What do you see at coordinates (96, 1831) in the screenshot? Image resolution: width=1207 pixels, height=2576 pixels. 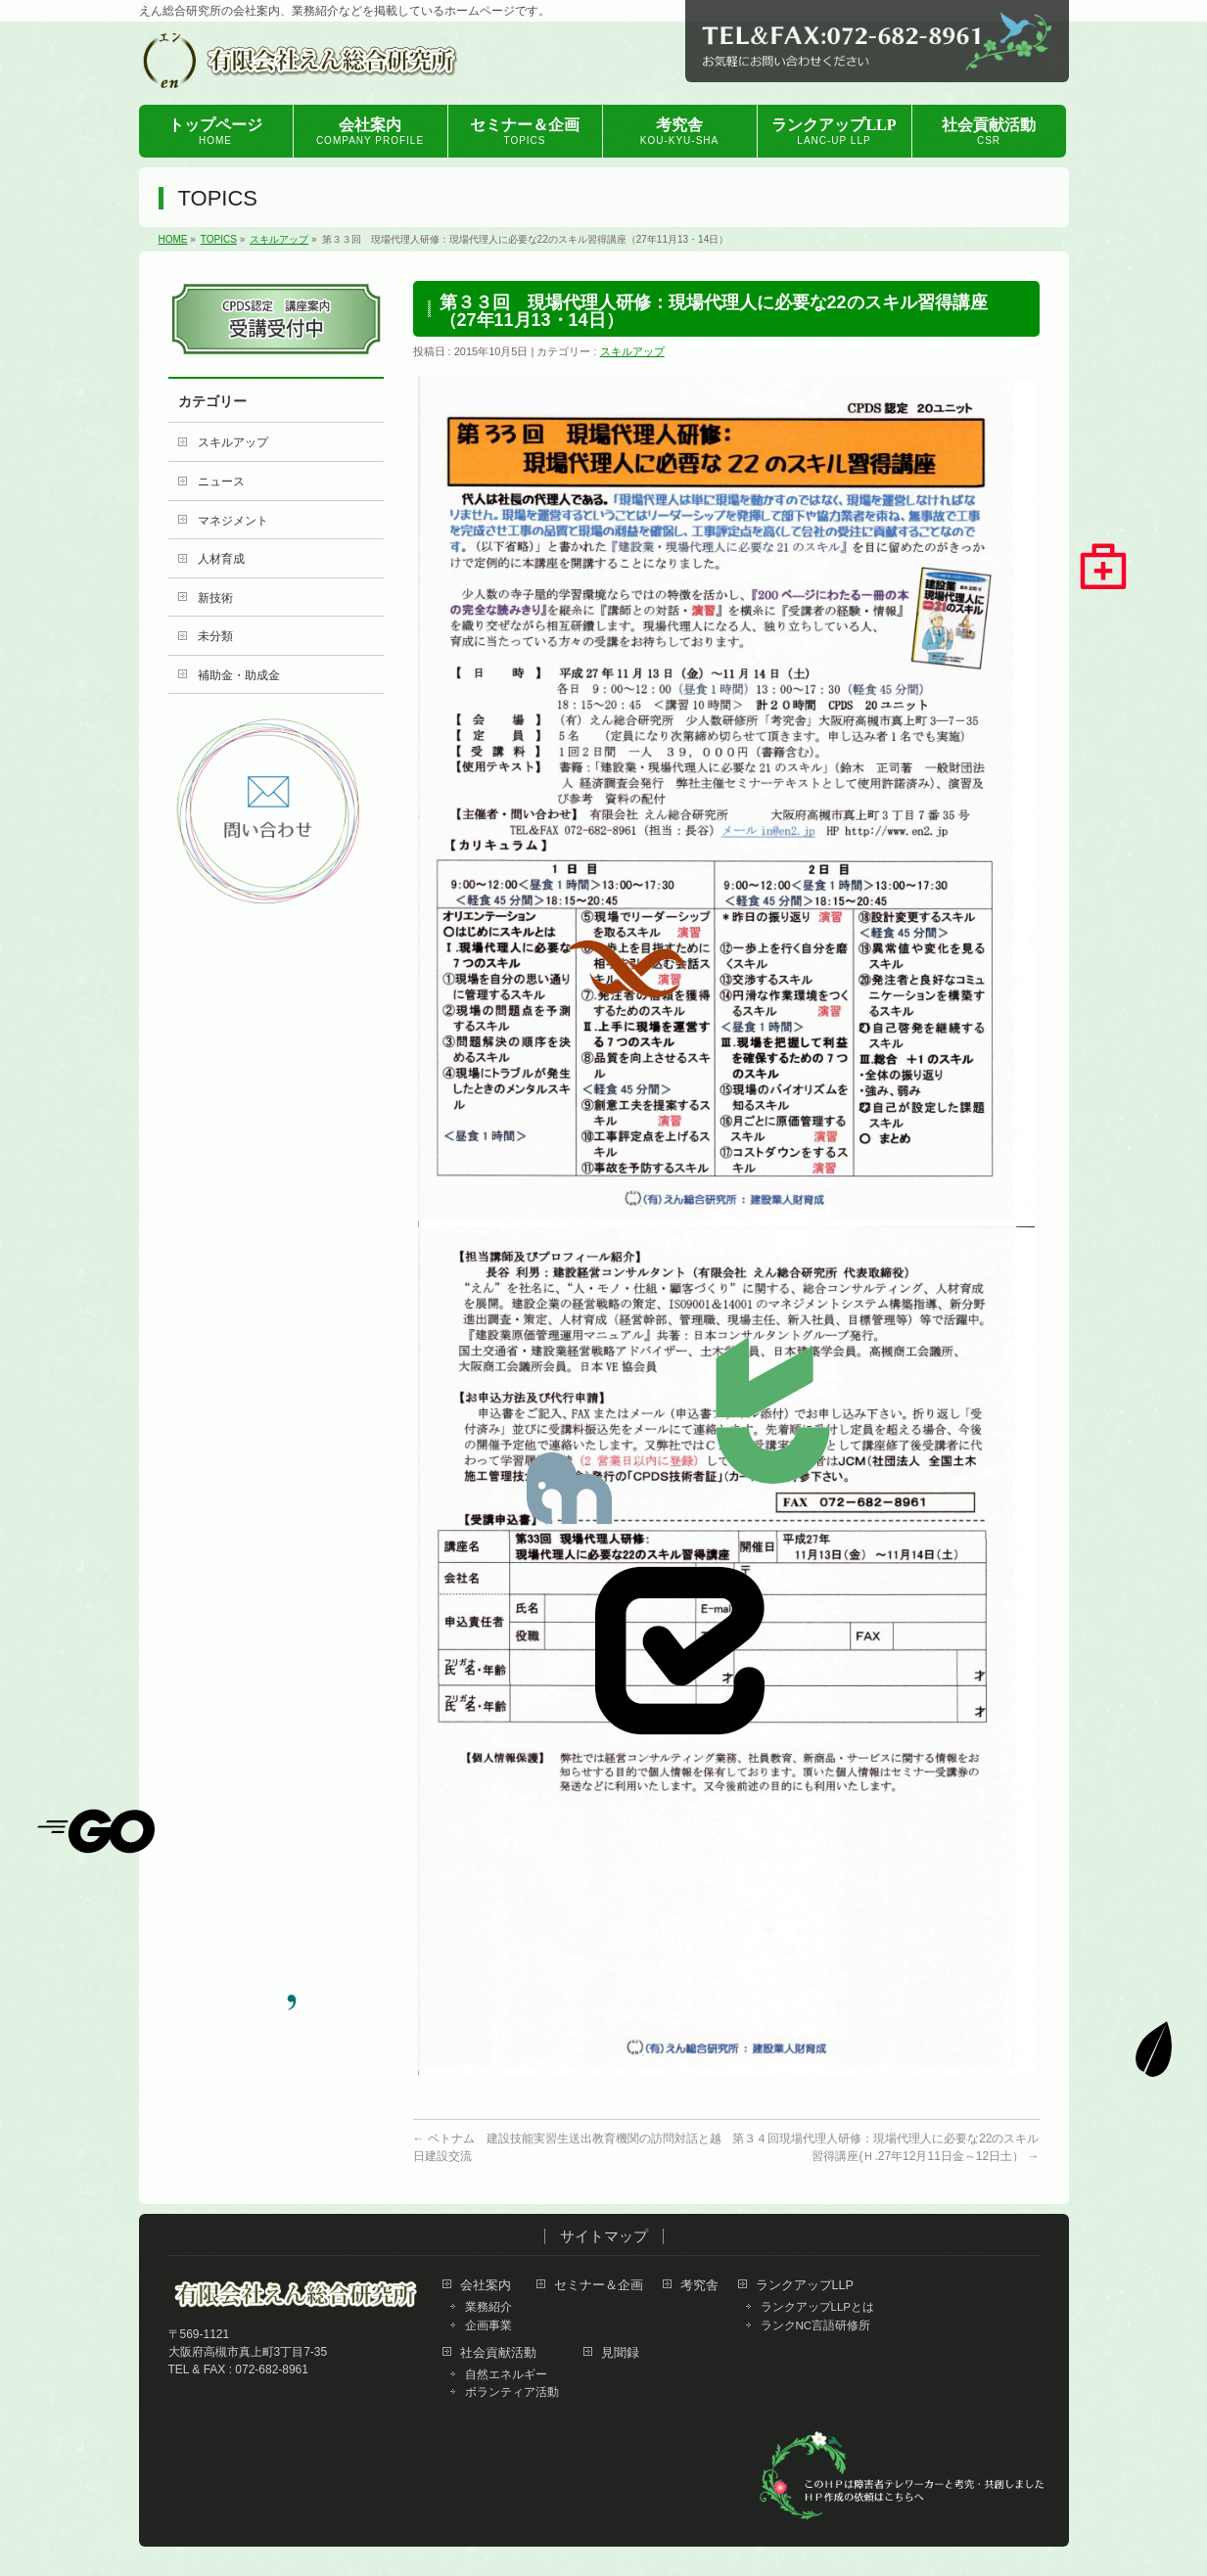 I see `go programming language logo` at bounding box center [96, 1831].